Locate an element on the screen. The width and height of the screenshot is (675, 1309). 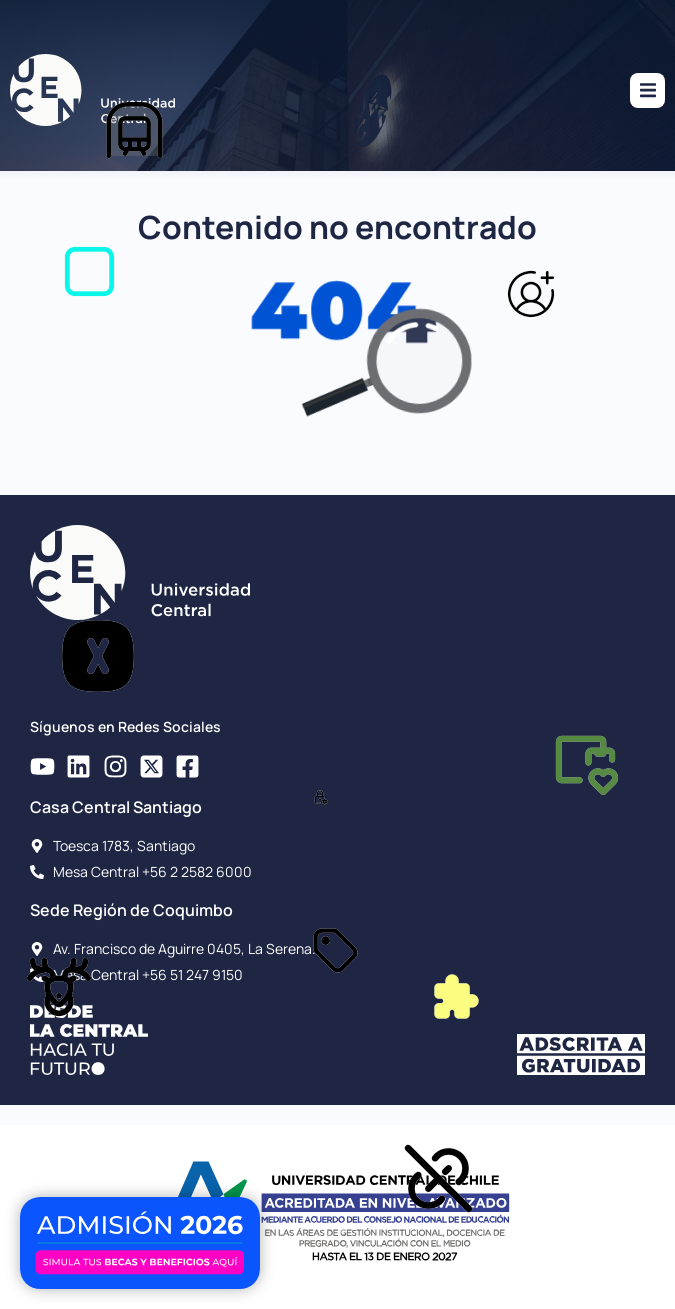
view subway or metro transit options is located at coordinates (134, 132).